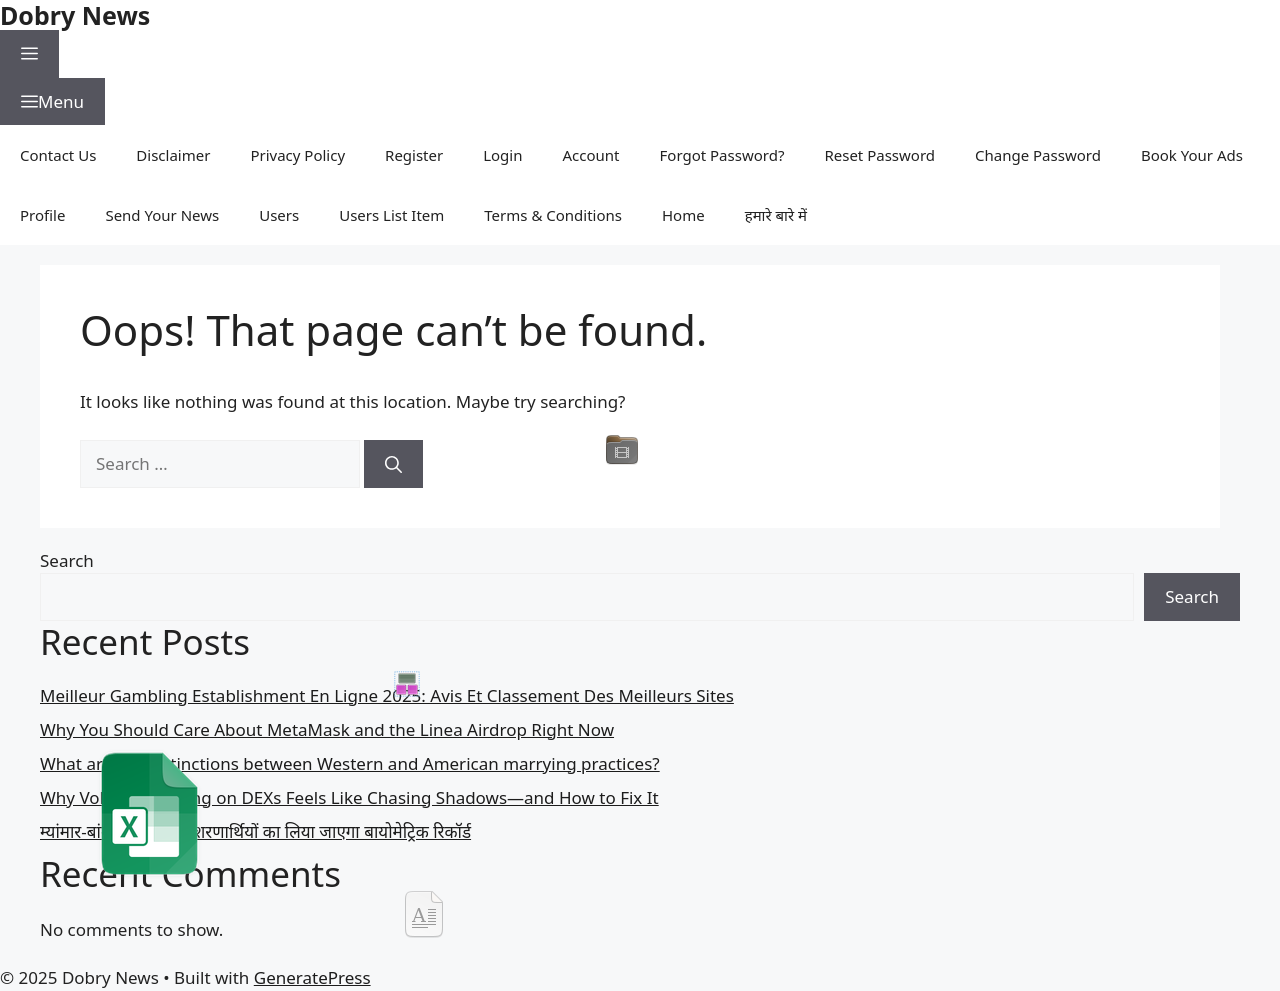 This screenshot has width=1280, height=991. What do you see at coordinates (407, 684) in the screenshot?
I see `select all items in the current view` at bounding box center [407, 684].